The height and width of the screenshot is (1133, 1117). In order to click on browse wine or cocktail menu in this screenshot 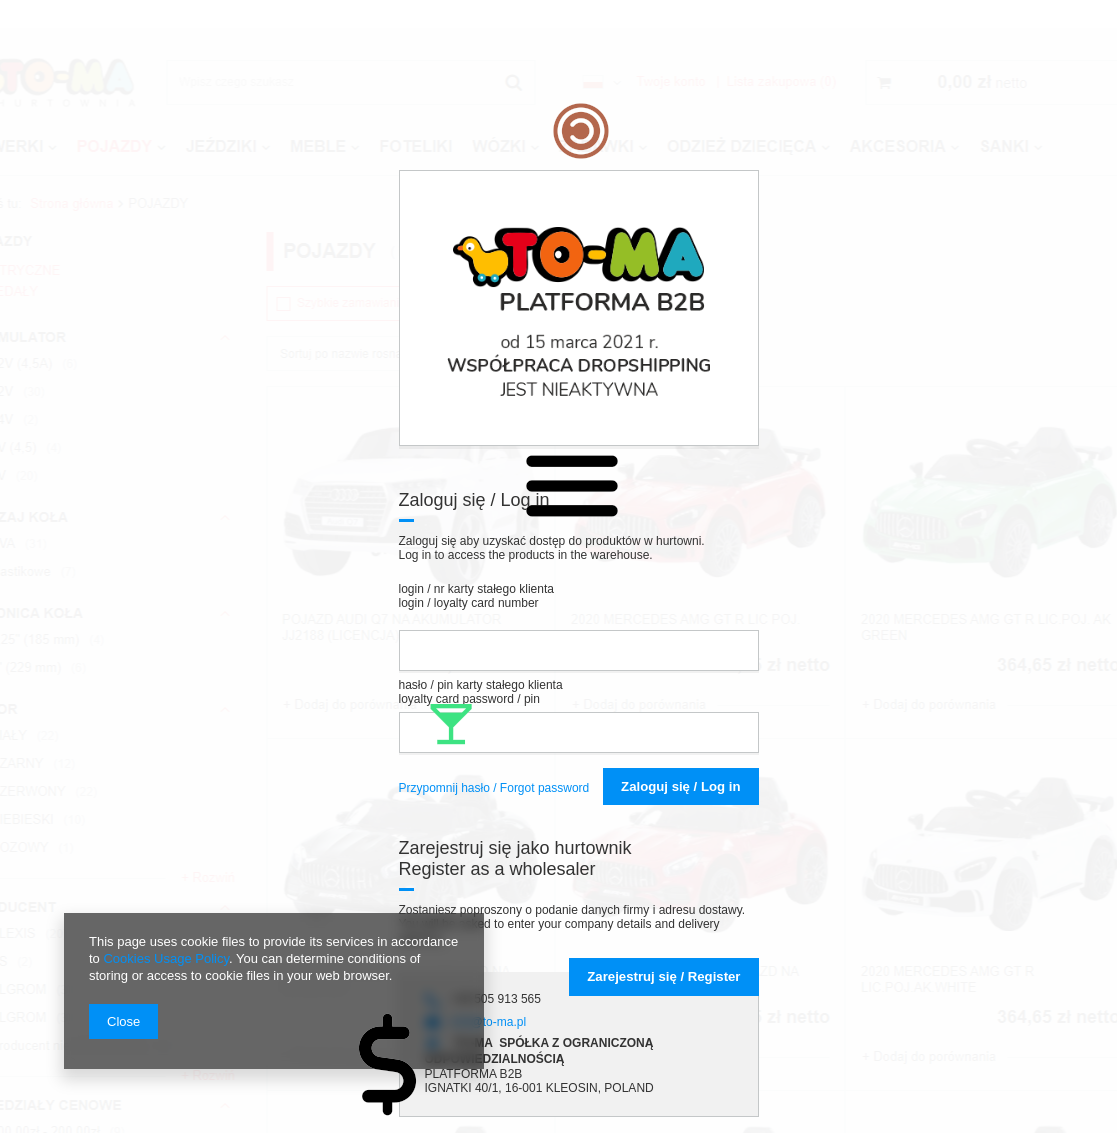, I will do `click(451, 724)`.